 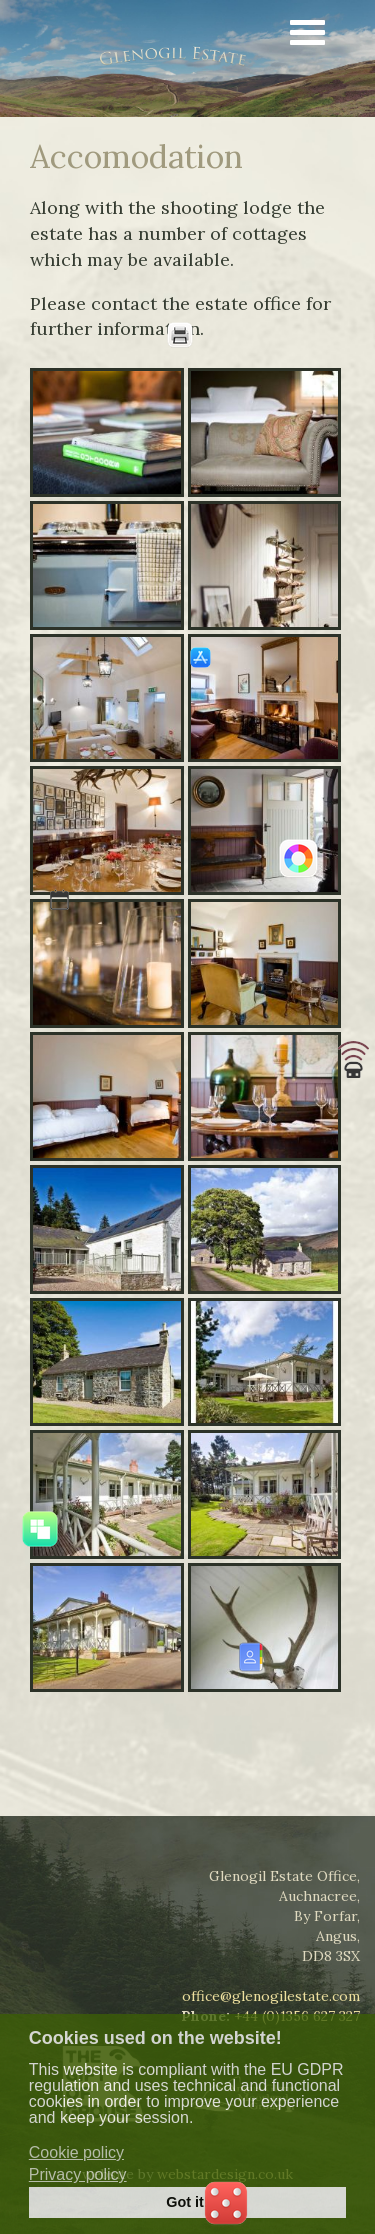 What do you see at coordinates (180, 335) in the screenshot?
I see `open printer settings and preferences` at bounding box center [180, 335].